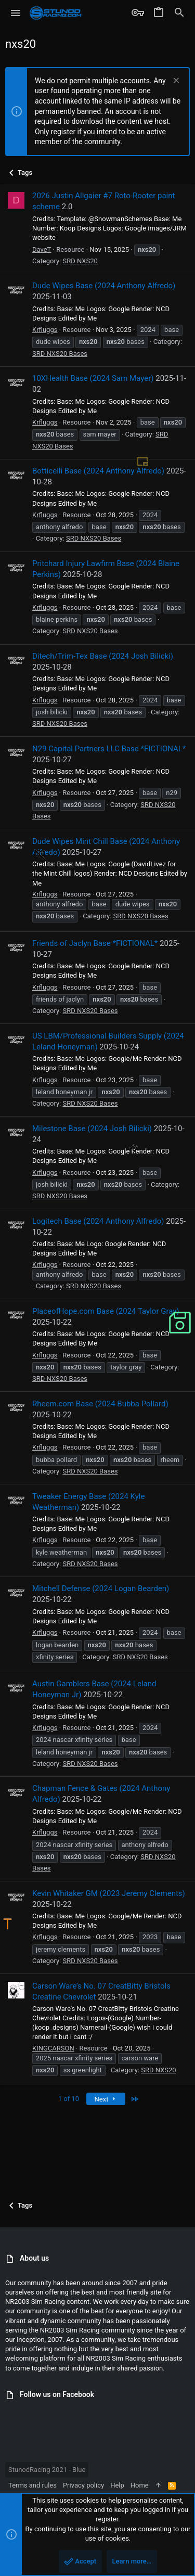 This screenshot has width=195, height=2576. I want to click on disable flag or marker, so click(40, 855).